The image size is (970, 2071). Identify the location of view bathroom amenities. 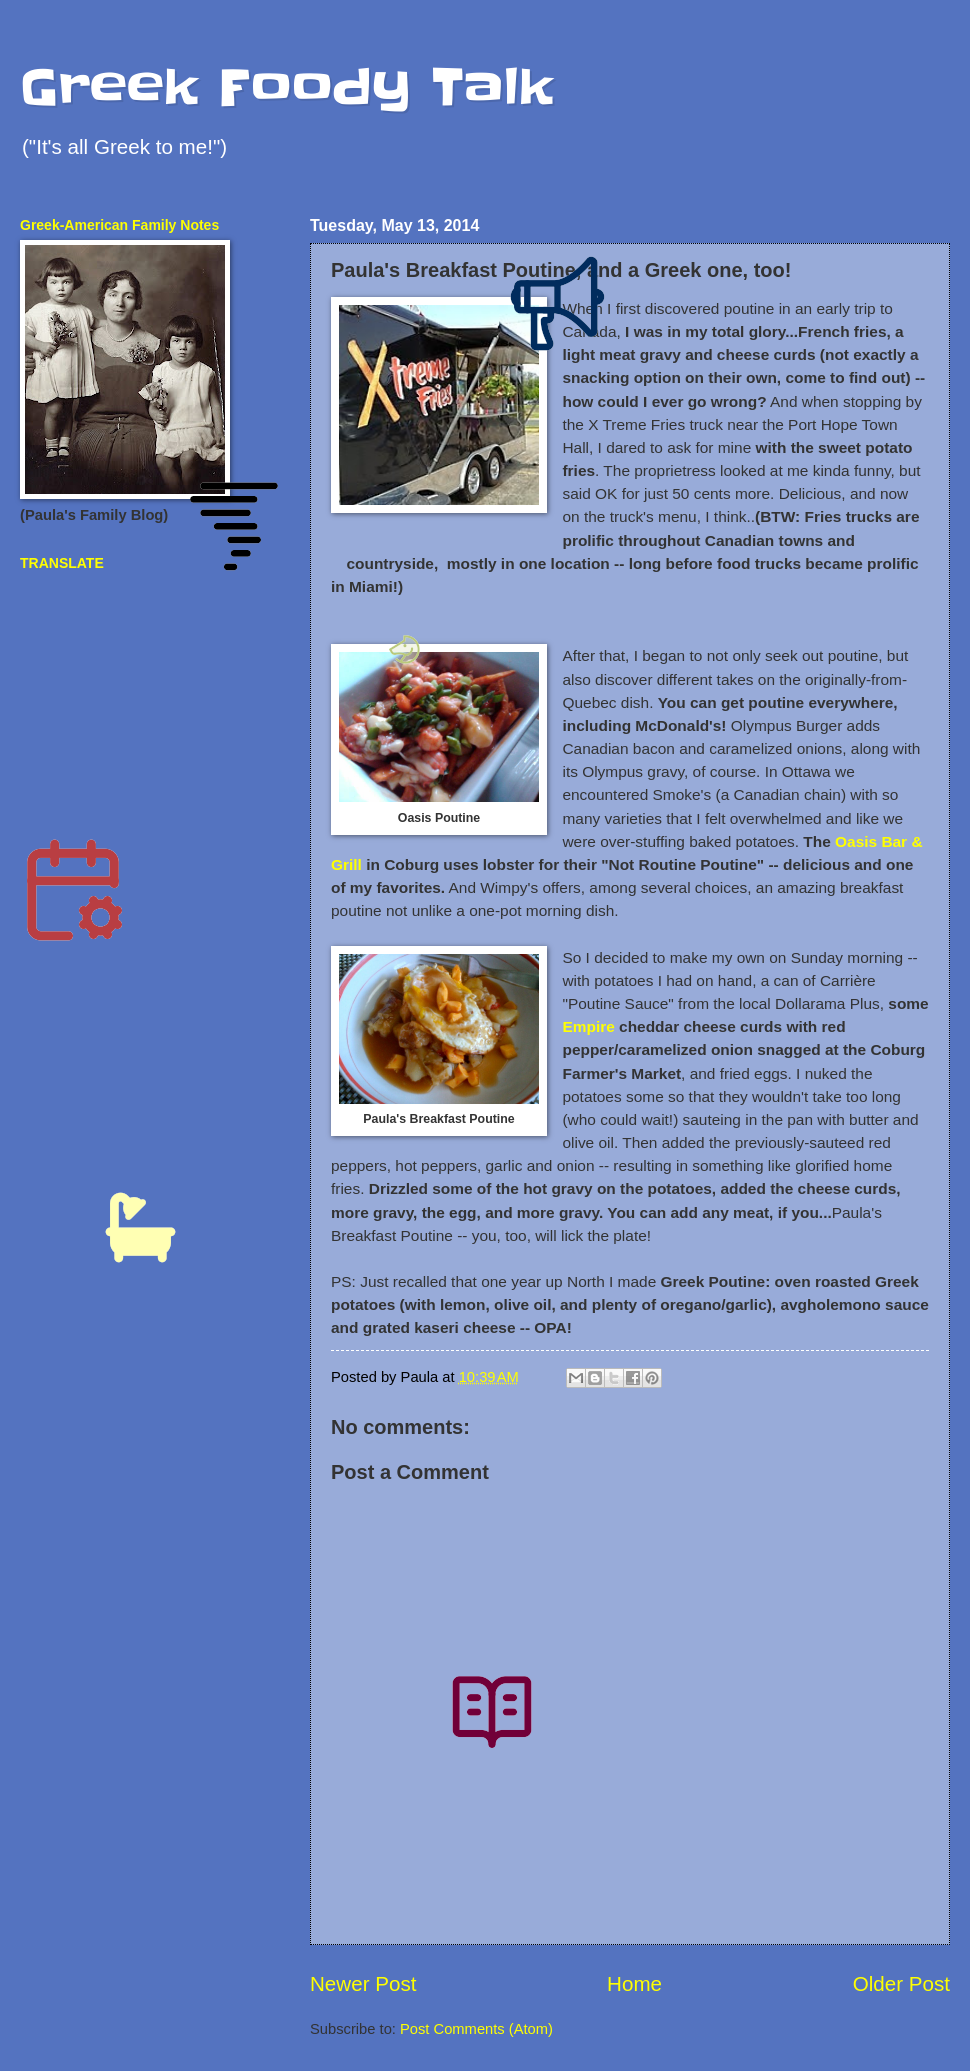
(140, 1227).